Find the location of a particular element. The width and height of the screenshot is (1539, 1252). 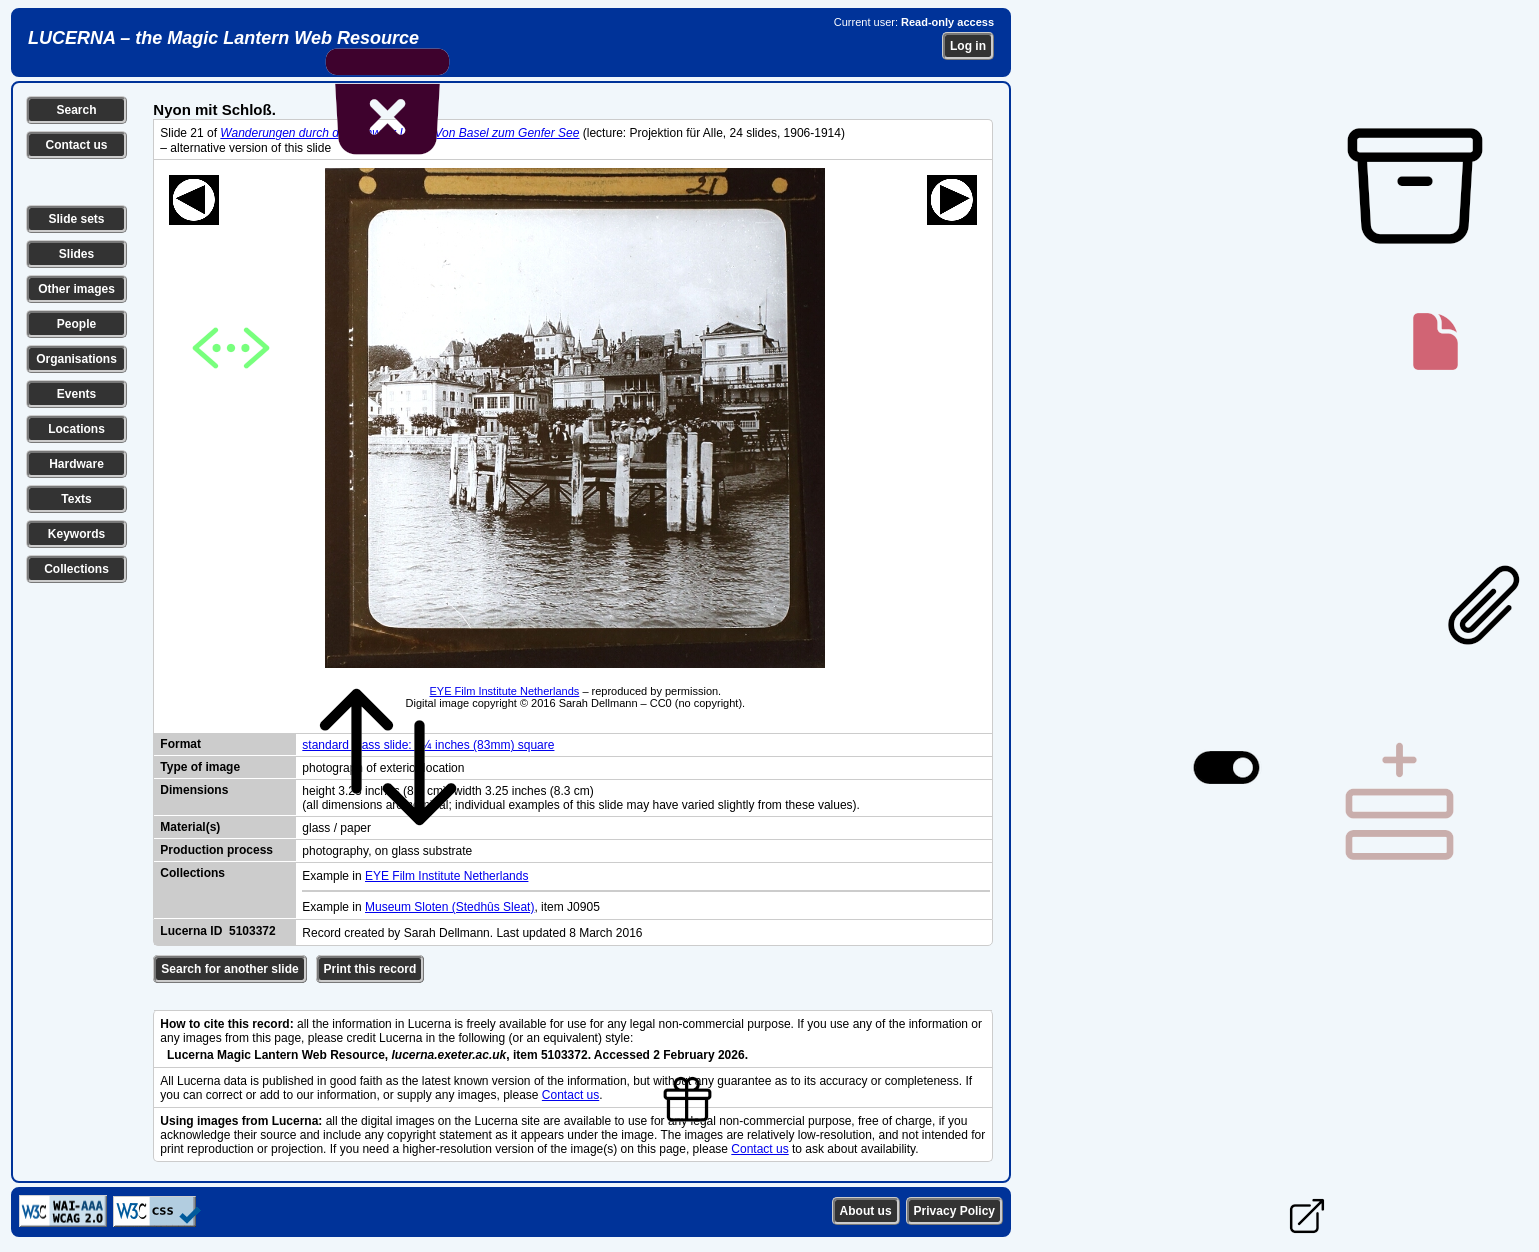

view or send a gift is located at coordinates (687, 1099).